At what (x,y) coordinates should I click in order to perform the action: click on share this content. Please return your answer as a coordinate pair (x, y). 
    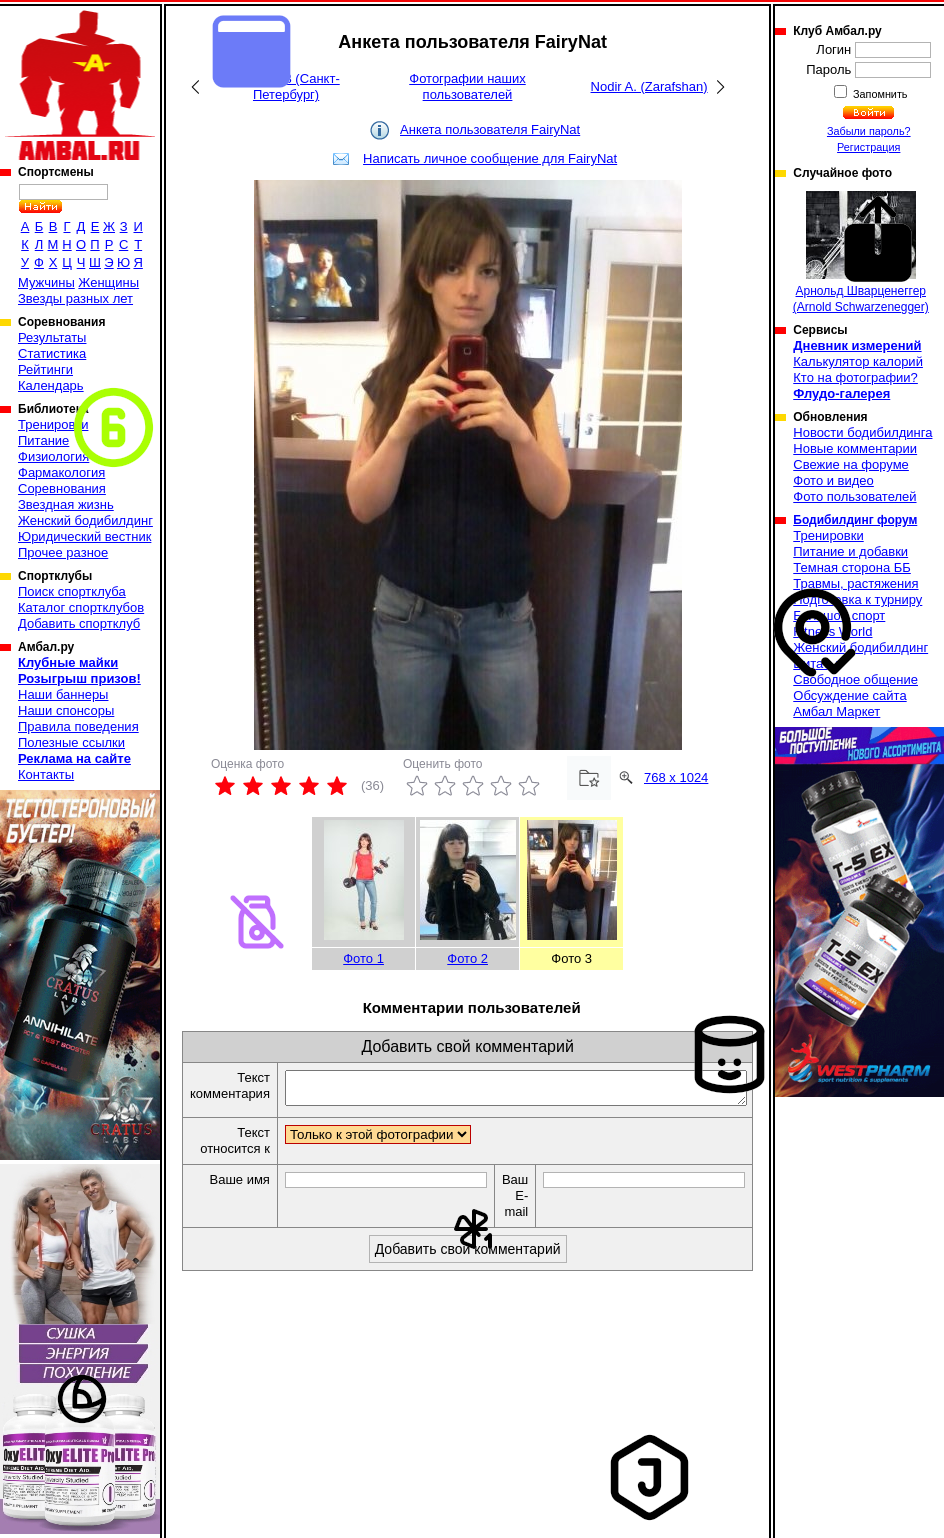
    Looking at the image, I should click on (878, 239).